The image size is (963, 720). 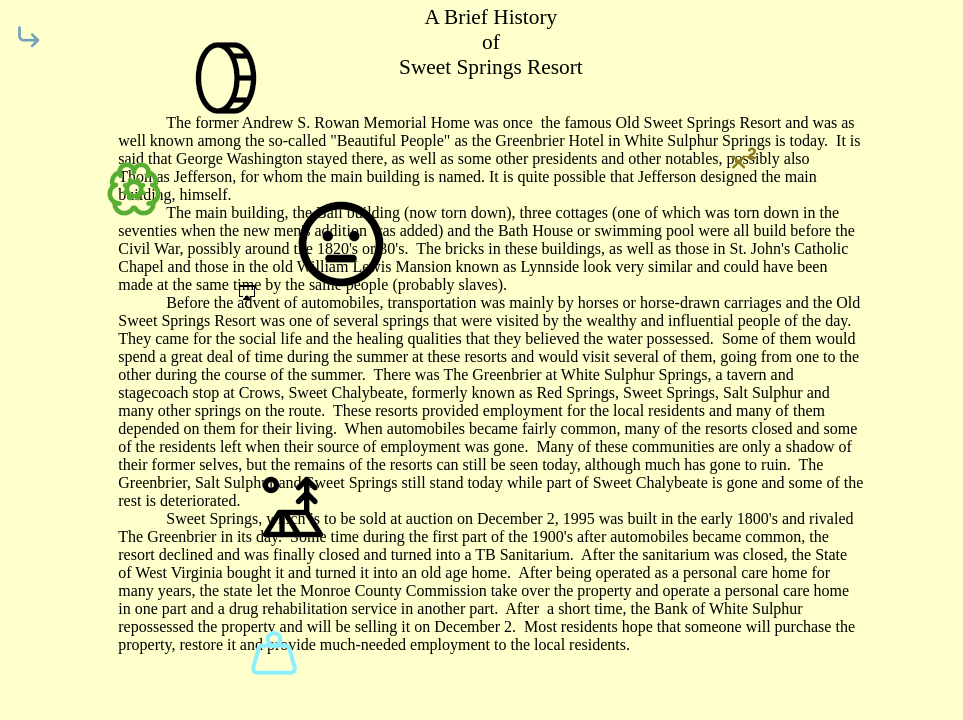 I want to click on explore camping or outdoor activities, so click(x=293, y=507).